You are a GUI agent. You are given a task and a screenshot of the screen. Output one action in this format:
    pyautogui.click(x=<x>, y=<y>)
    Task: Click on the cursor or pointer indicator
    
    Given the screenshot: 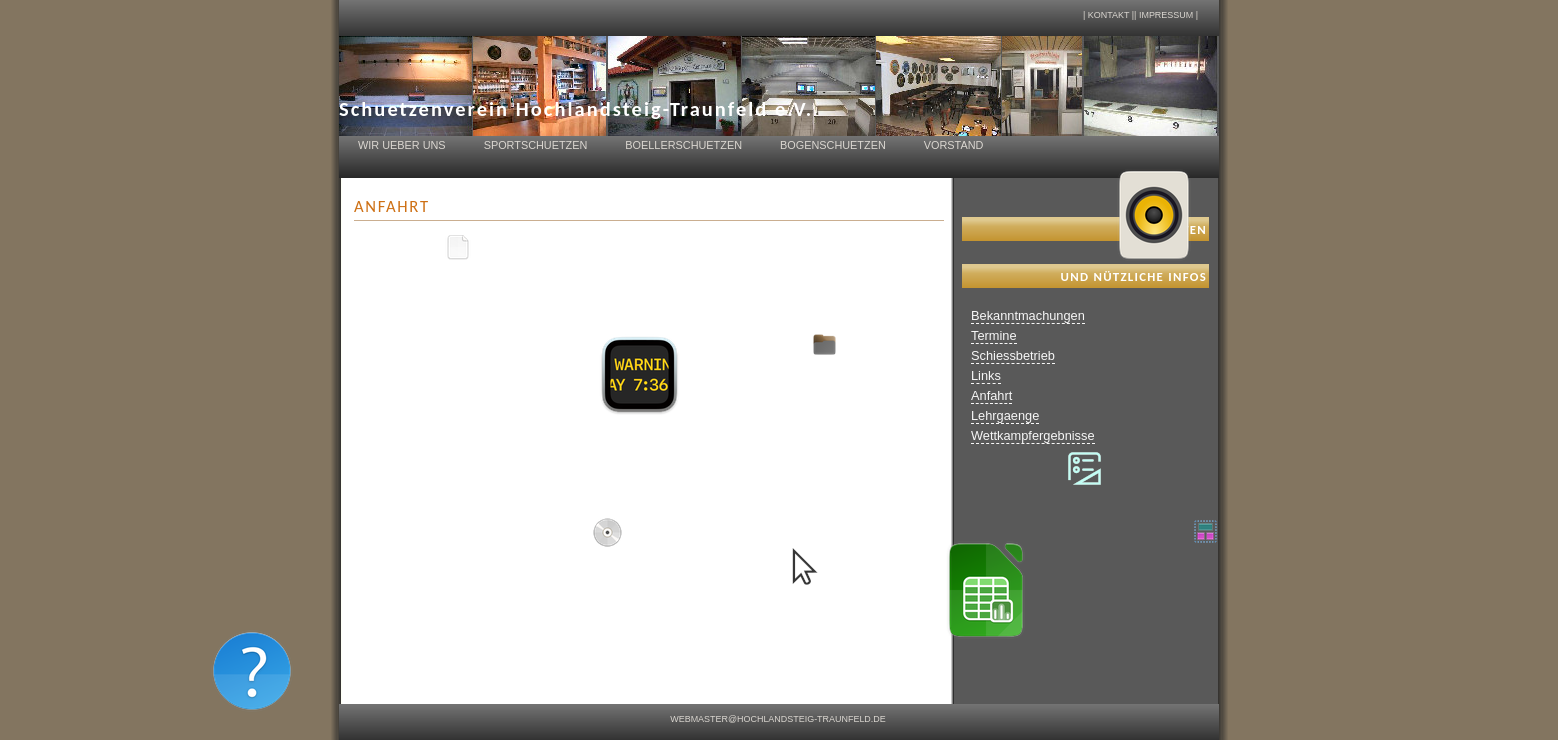 What is the action you would take?
    pyautogui.click(x=805, y=566)
    